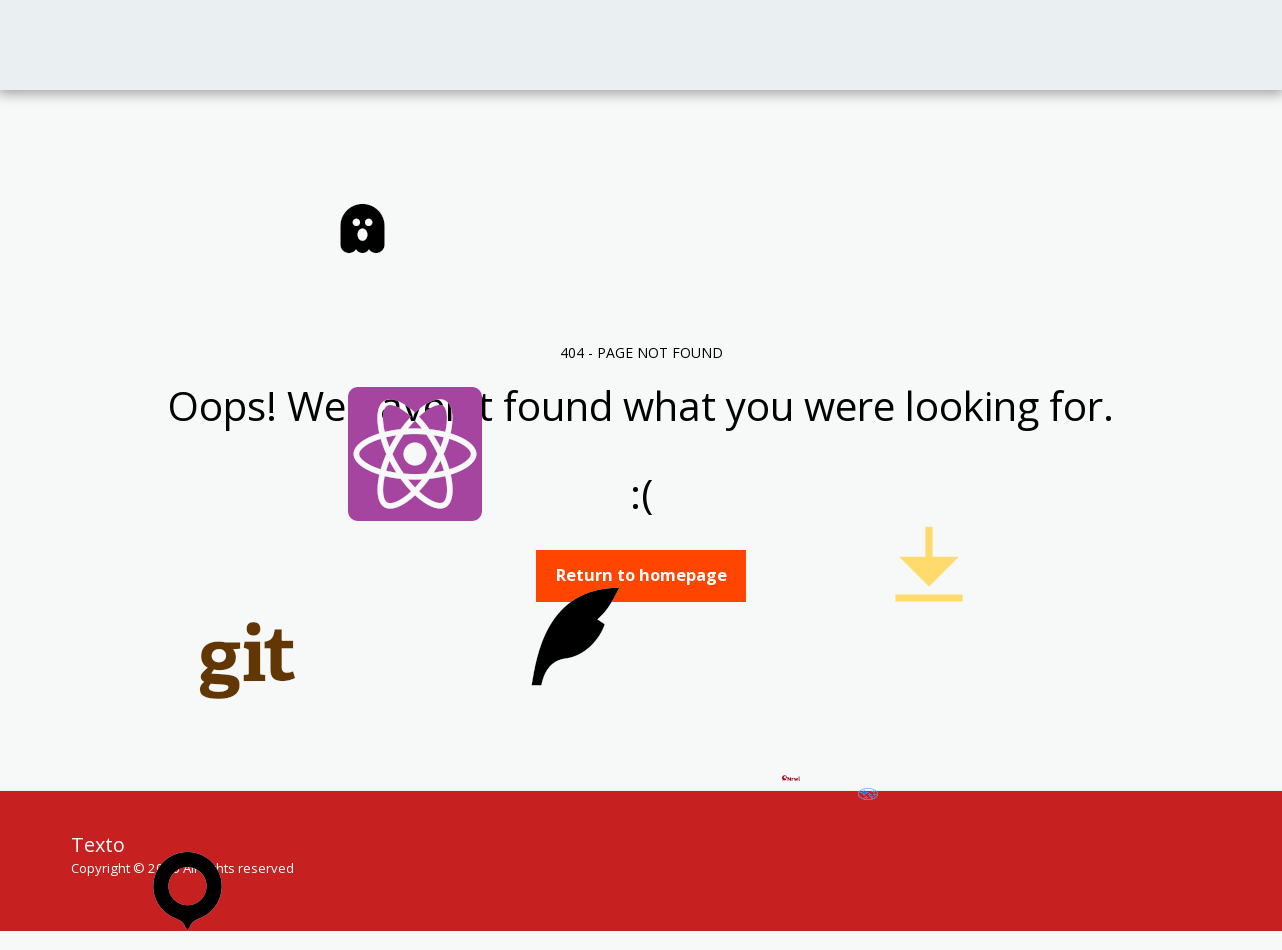  I want to click on compose or write a new document, so click(575, 636).